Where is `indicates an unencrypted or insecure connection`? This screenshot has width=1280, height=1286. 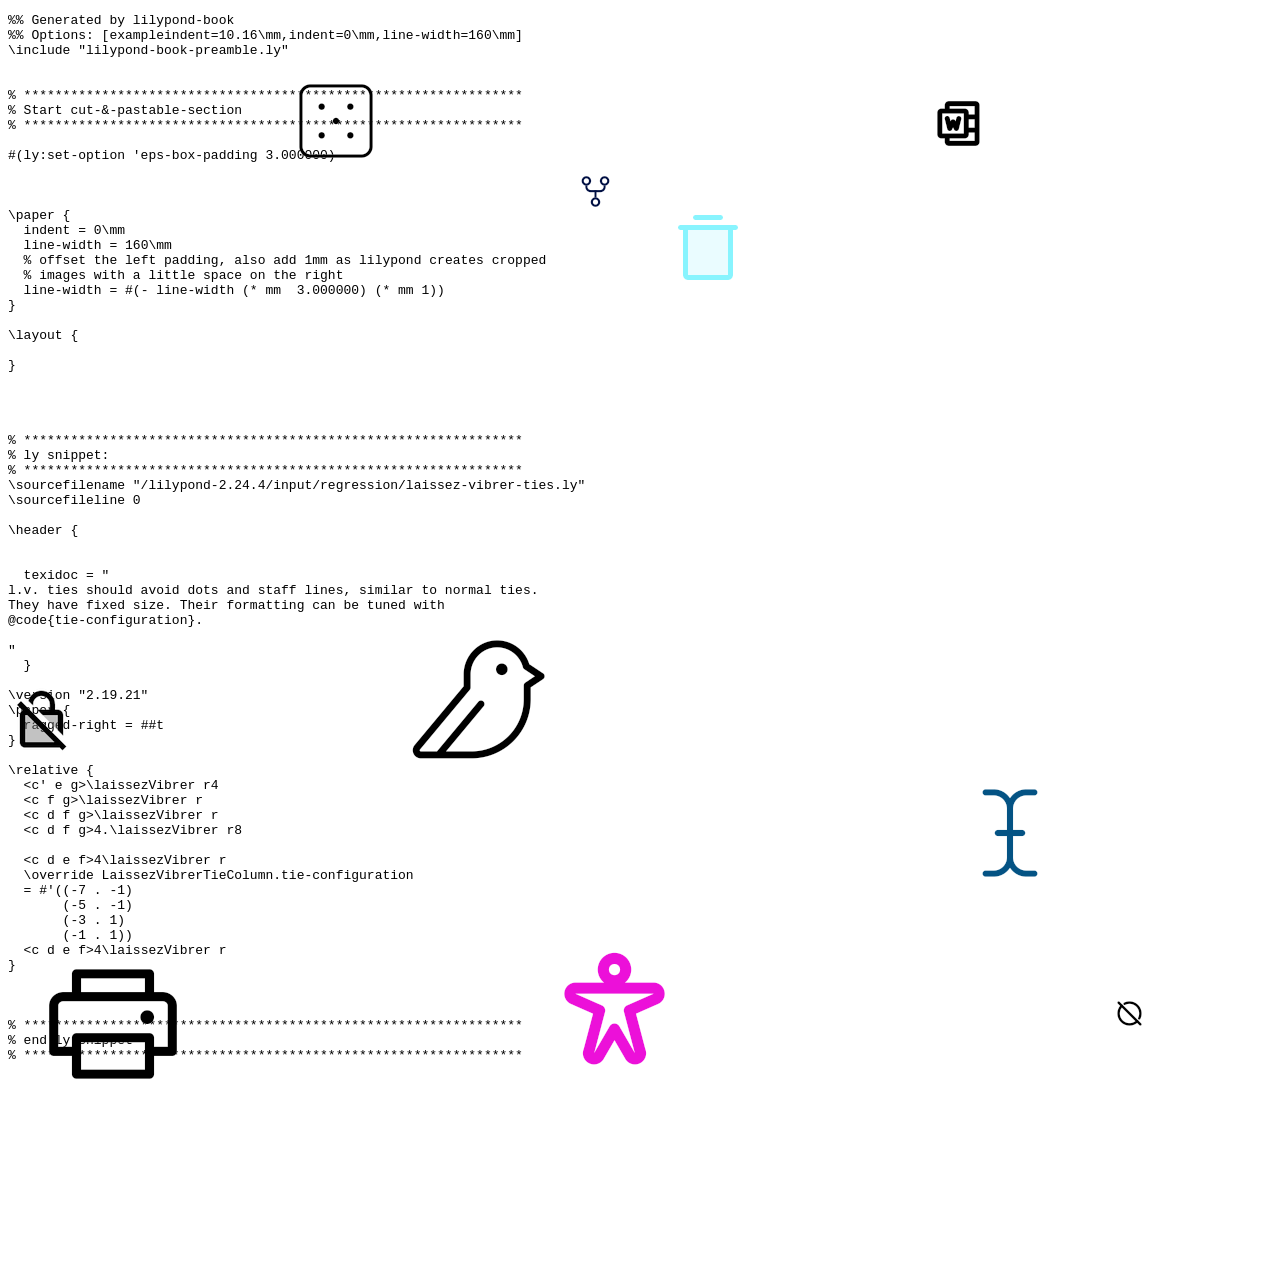
indicates an unencrypted or insecure connection is located at coordinates (41, 720).